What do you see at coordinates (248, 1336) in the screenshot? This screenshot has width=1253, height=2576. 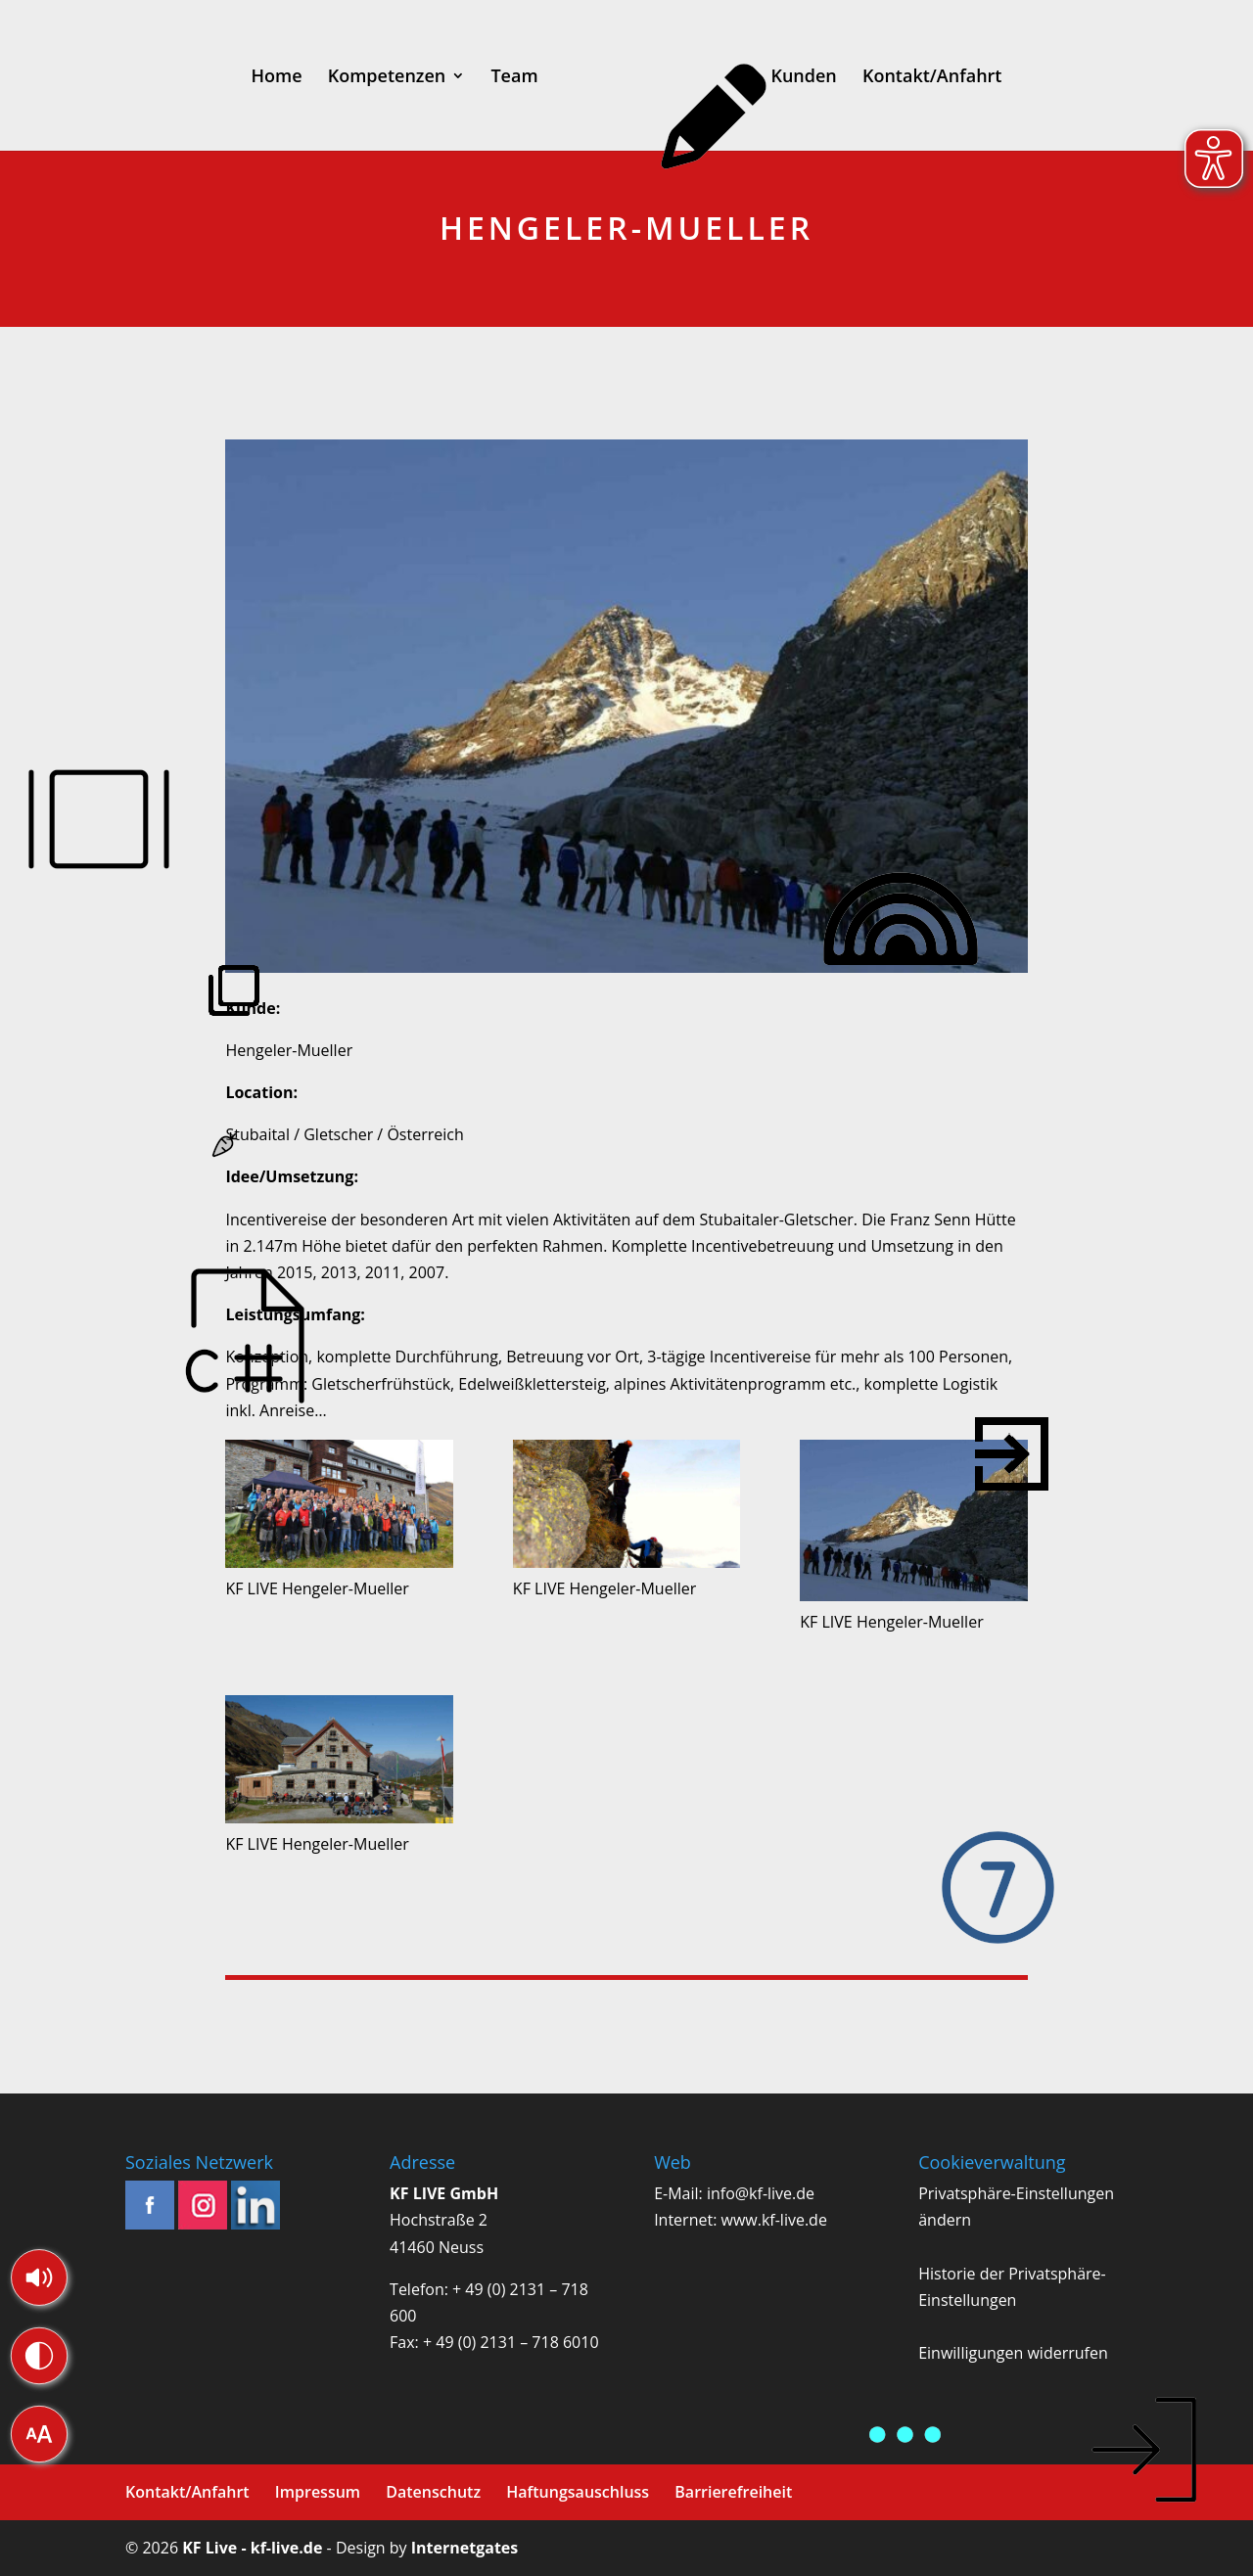 I see `open a C# source code file` at bounding box center [248, 1336].